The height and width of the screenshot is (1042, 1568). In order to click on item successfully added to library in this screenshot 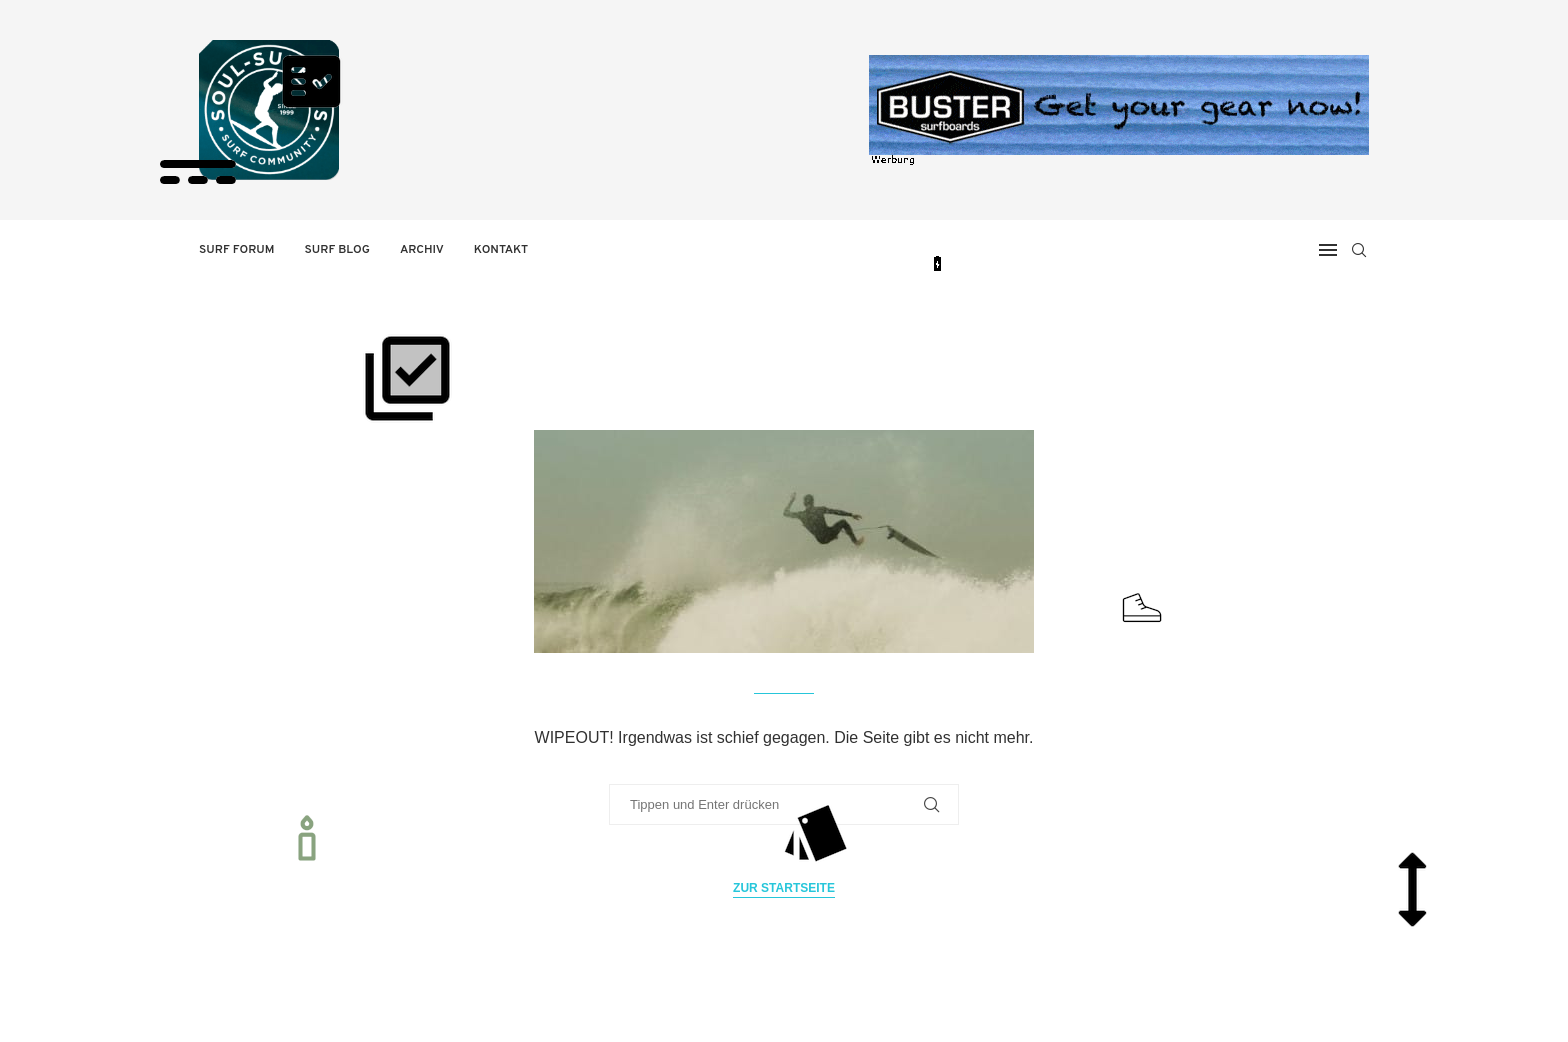, I will do `click(407, 378)`.